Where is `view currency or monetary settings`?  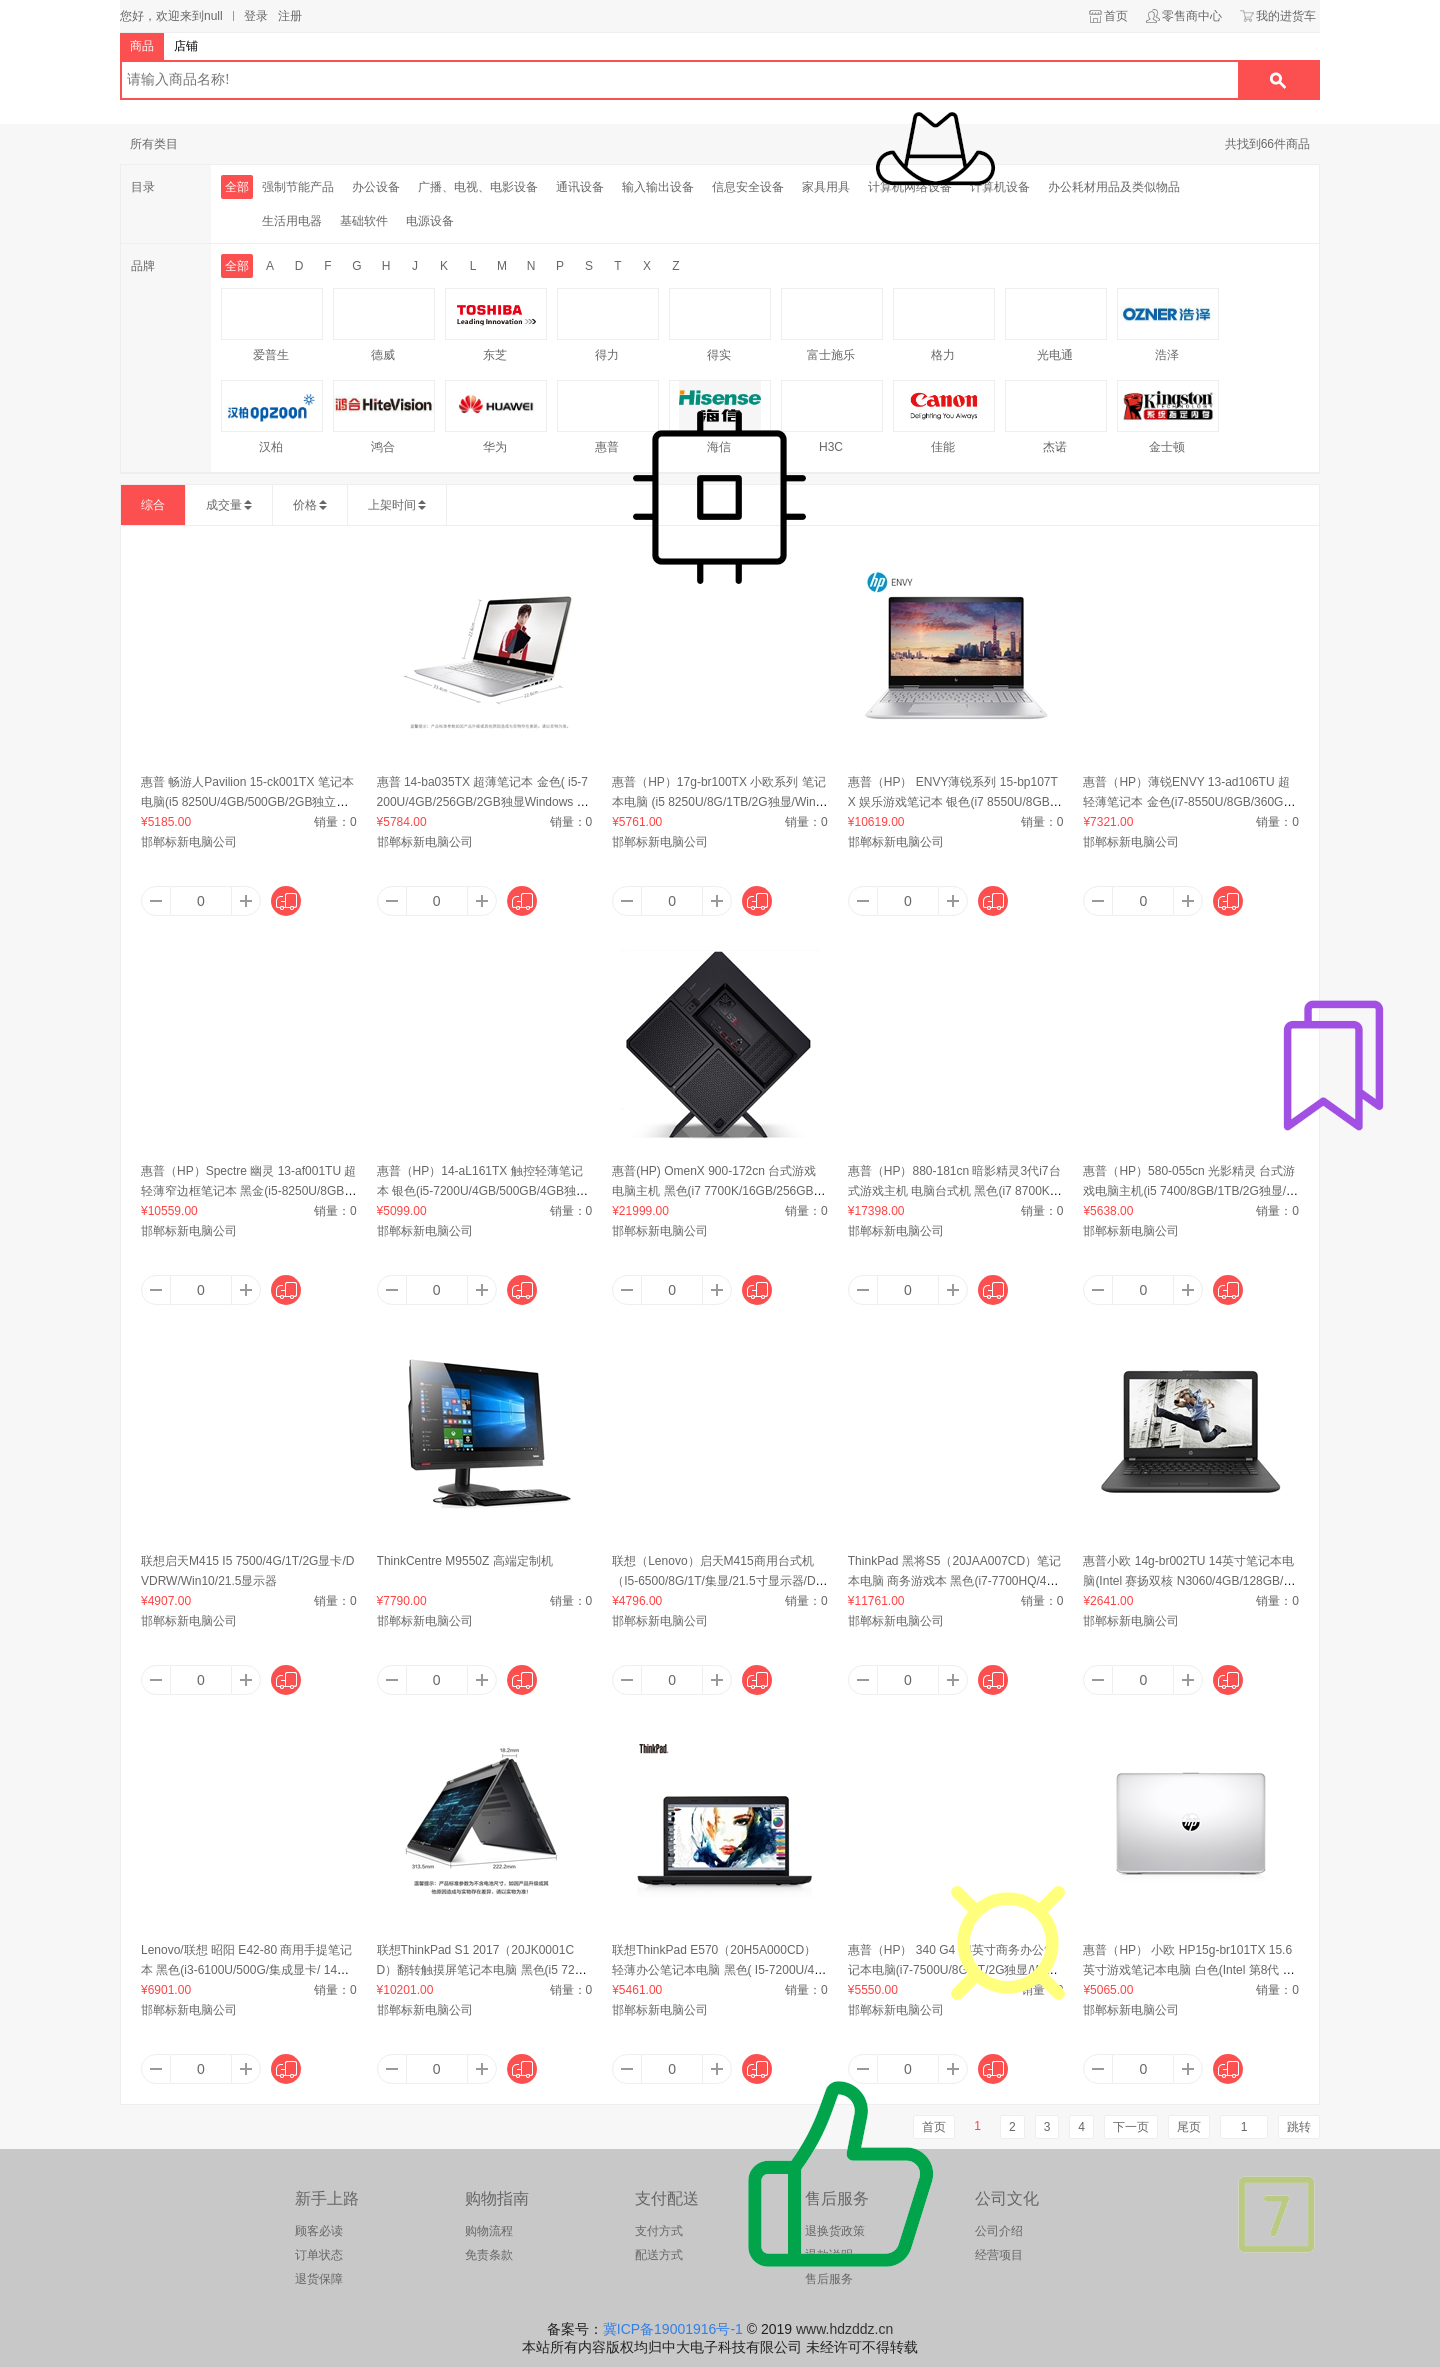 view currency or monetary settings is located at coordinates (1008, 1943).